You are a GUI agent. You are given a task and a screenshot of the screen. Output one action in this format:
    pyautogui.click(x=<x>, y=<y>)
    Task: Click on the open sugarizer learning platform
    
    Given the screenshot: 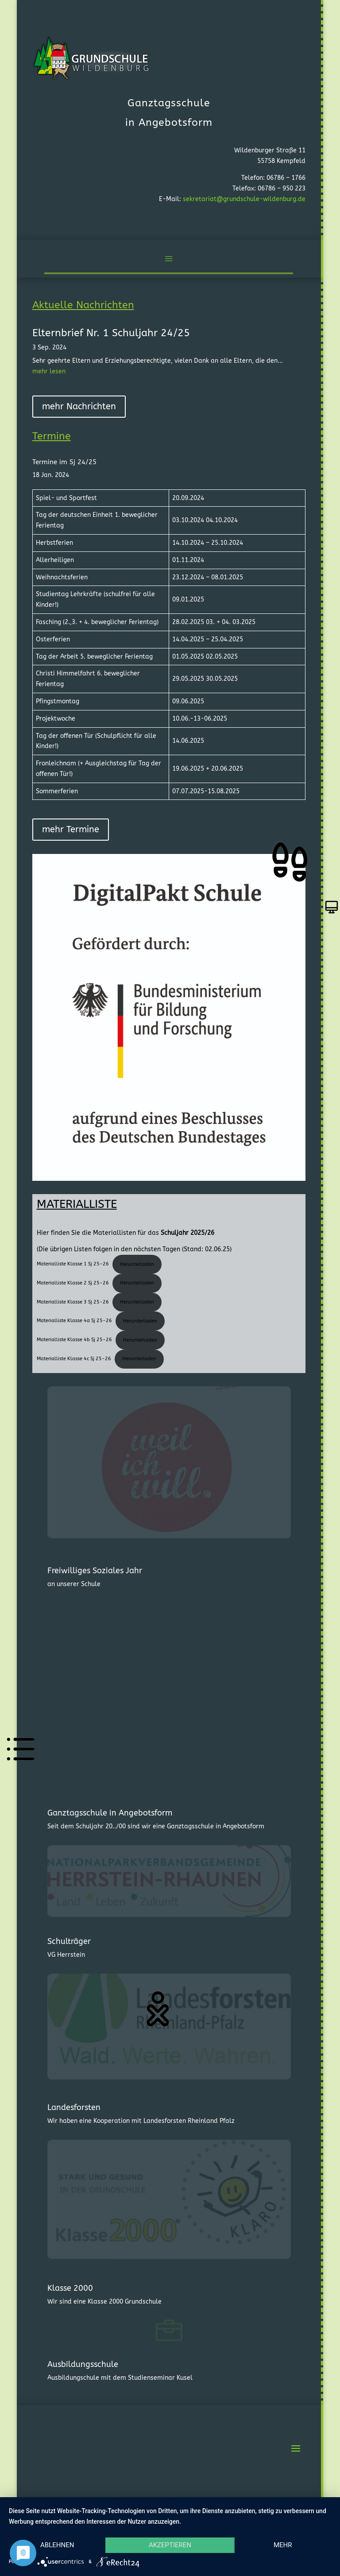 What is the action you would take?
    pyautogui.click(x=158, y=2009)
    